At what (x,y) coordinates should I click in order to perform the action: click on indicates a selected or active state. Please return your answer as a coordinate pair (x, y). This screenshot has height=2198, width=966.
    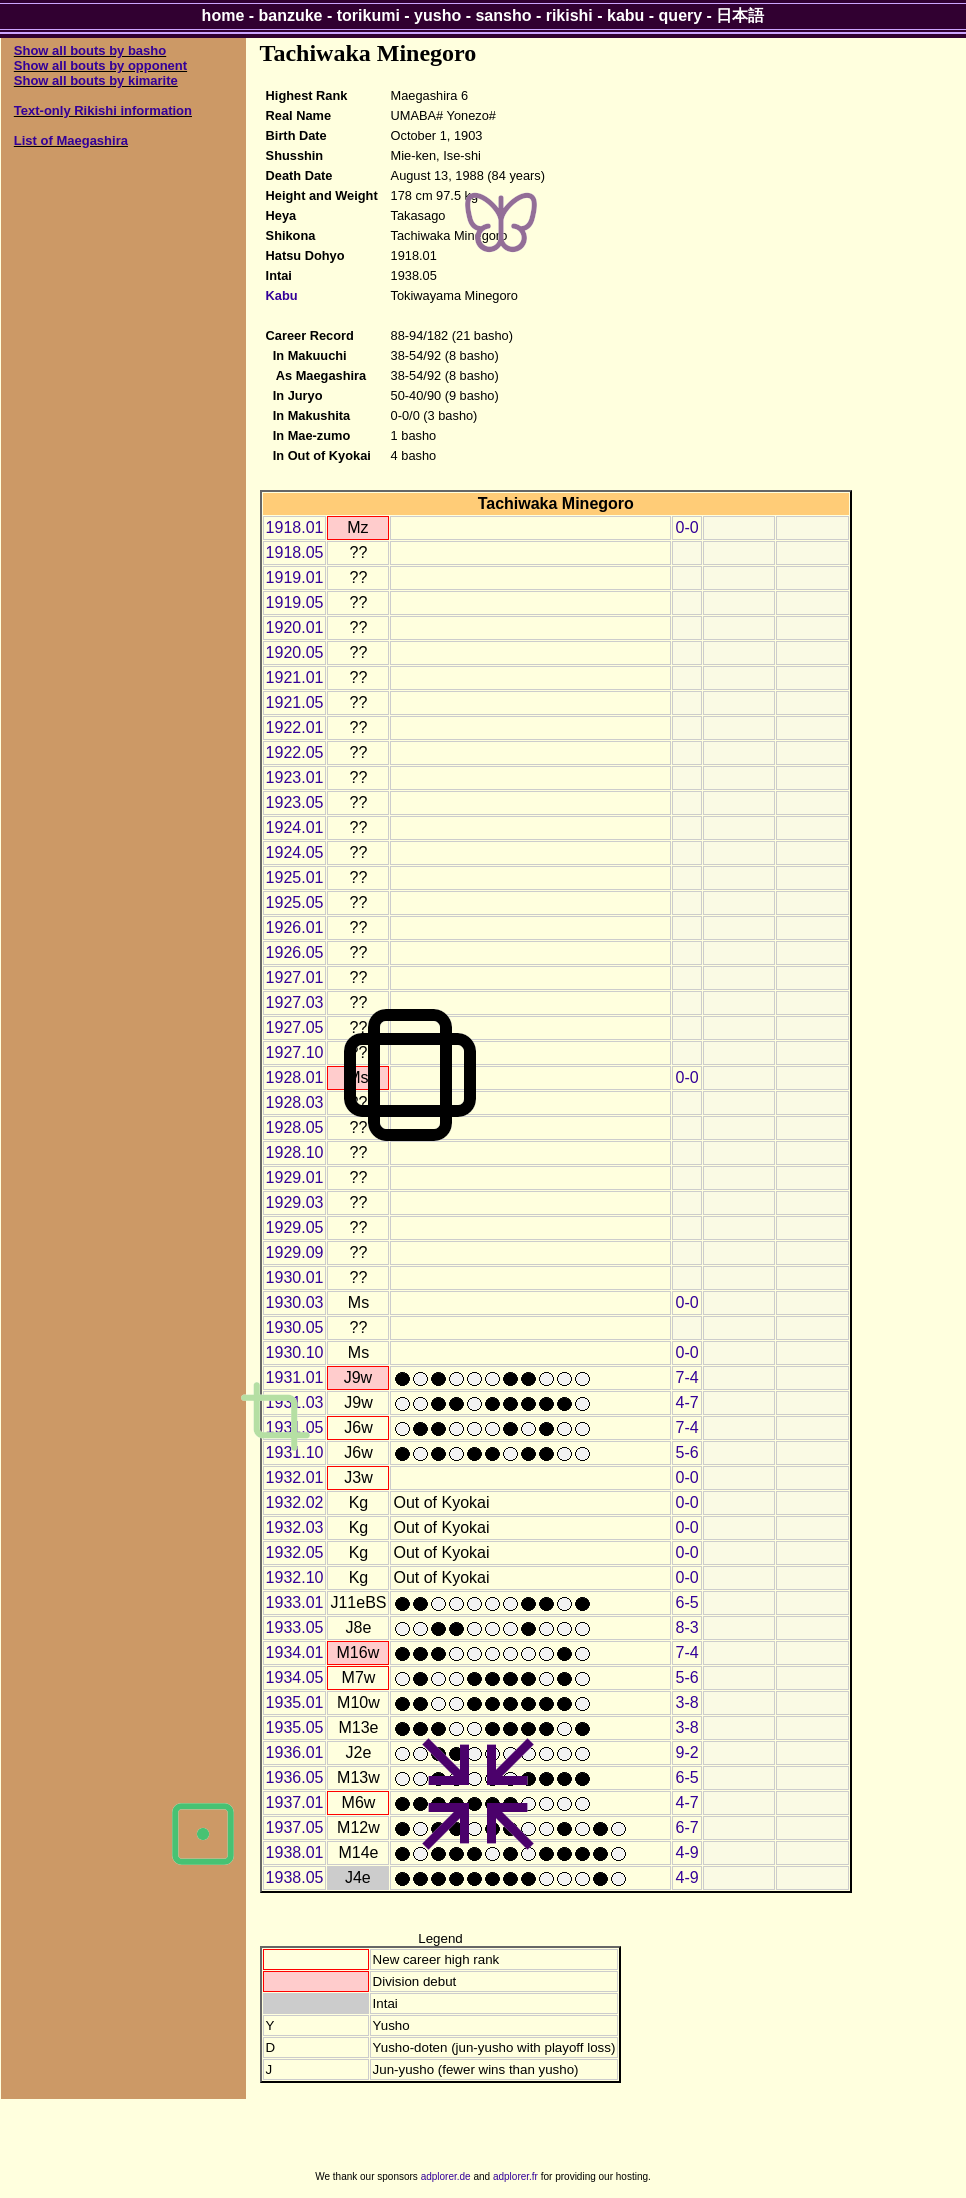
    Looking at the image, I should click on (203, 1834).